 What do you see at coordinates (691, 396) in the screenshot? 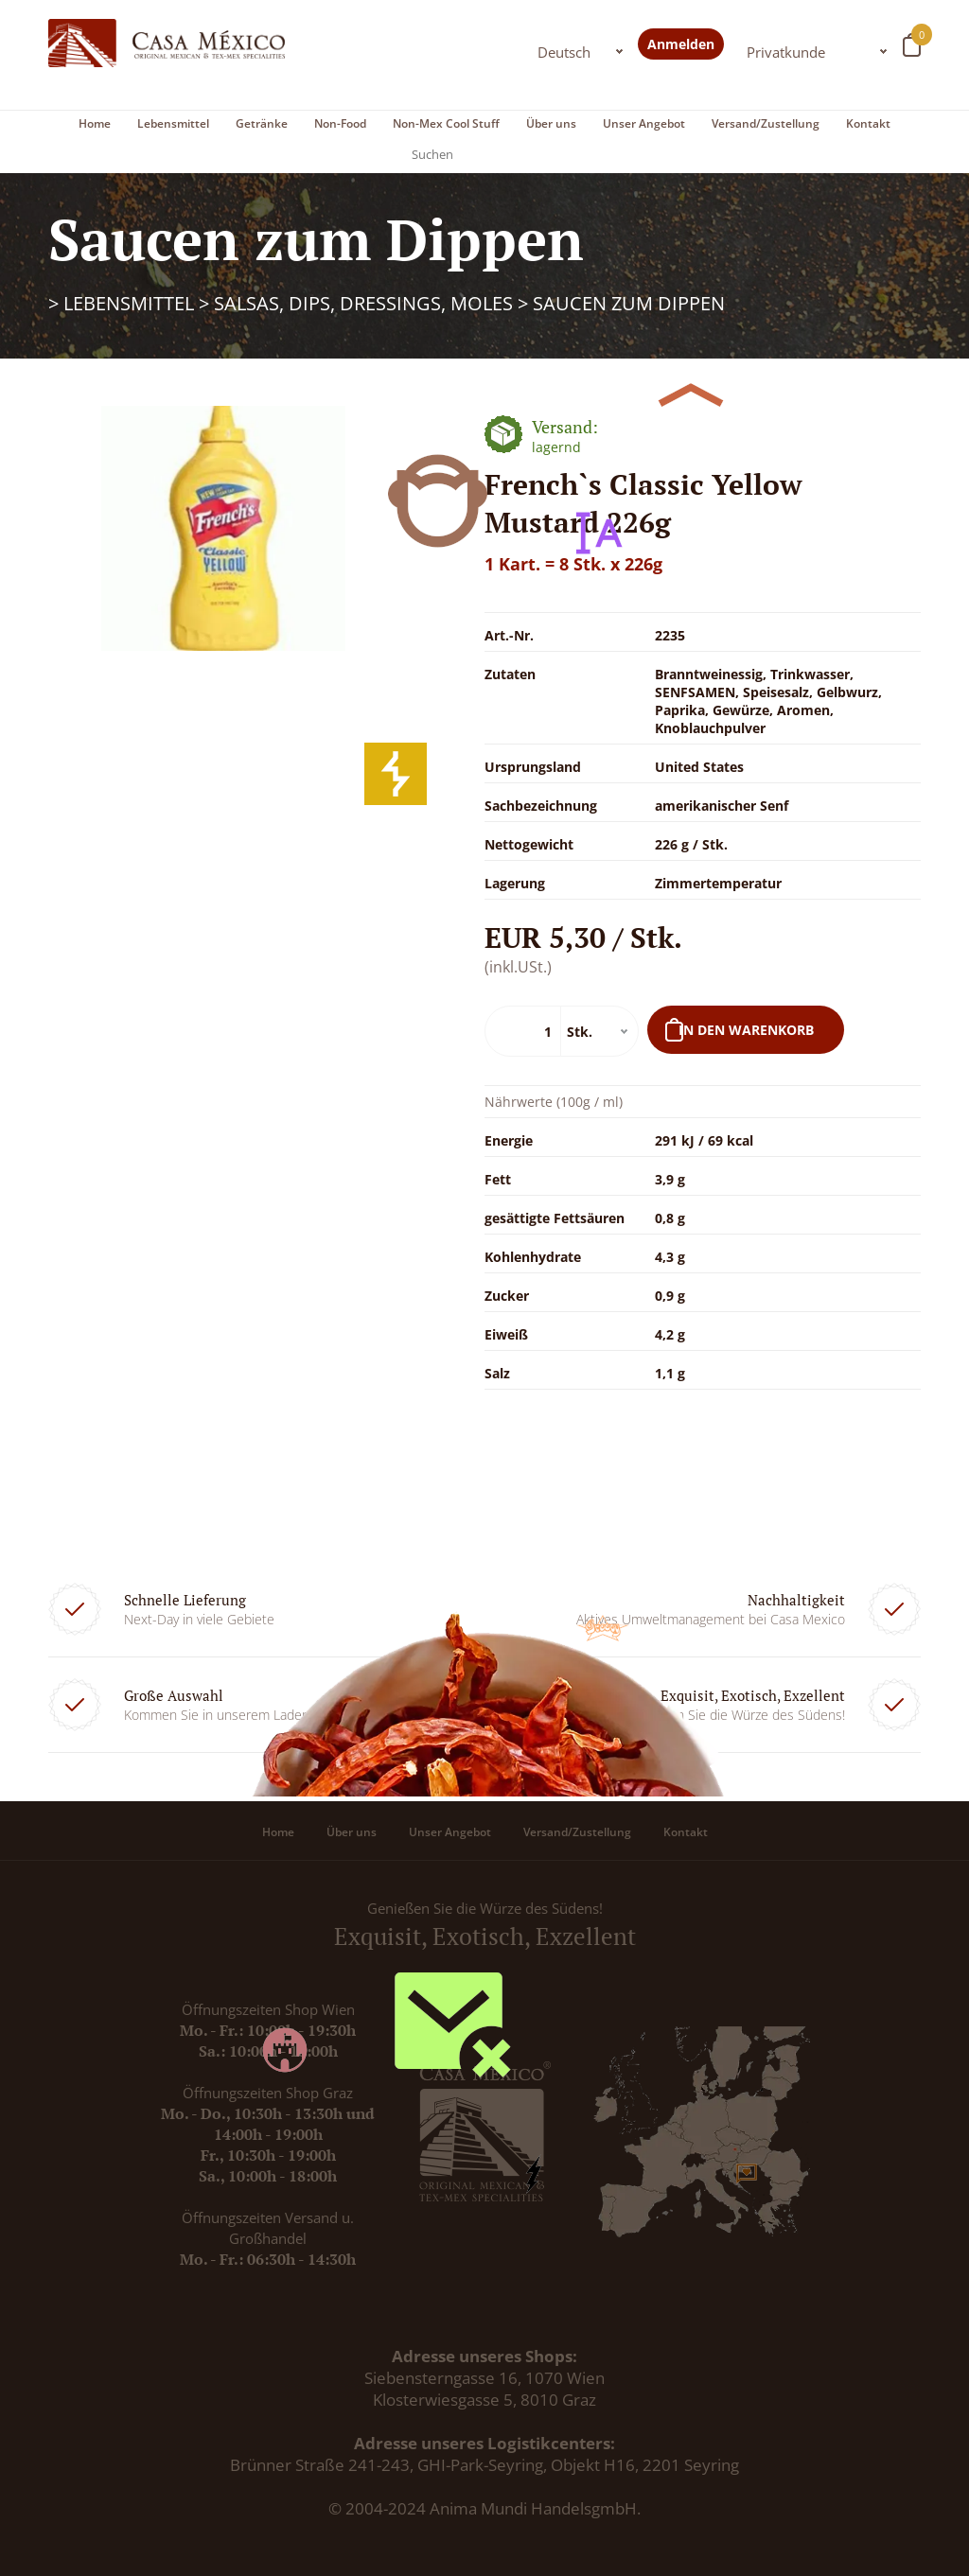
I see `scroll to top of page` at bounding box center [691, 396].